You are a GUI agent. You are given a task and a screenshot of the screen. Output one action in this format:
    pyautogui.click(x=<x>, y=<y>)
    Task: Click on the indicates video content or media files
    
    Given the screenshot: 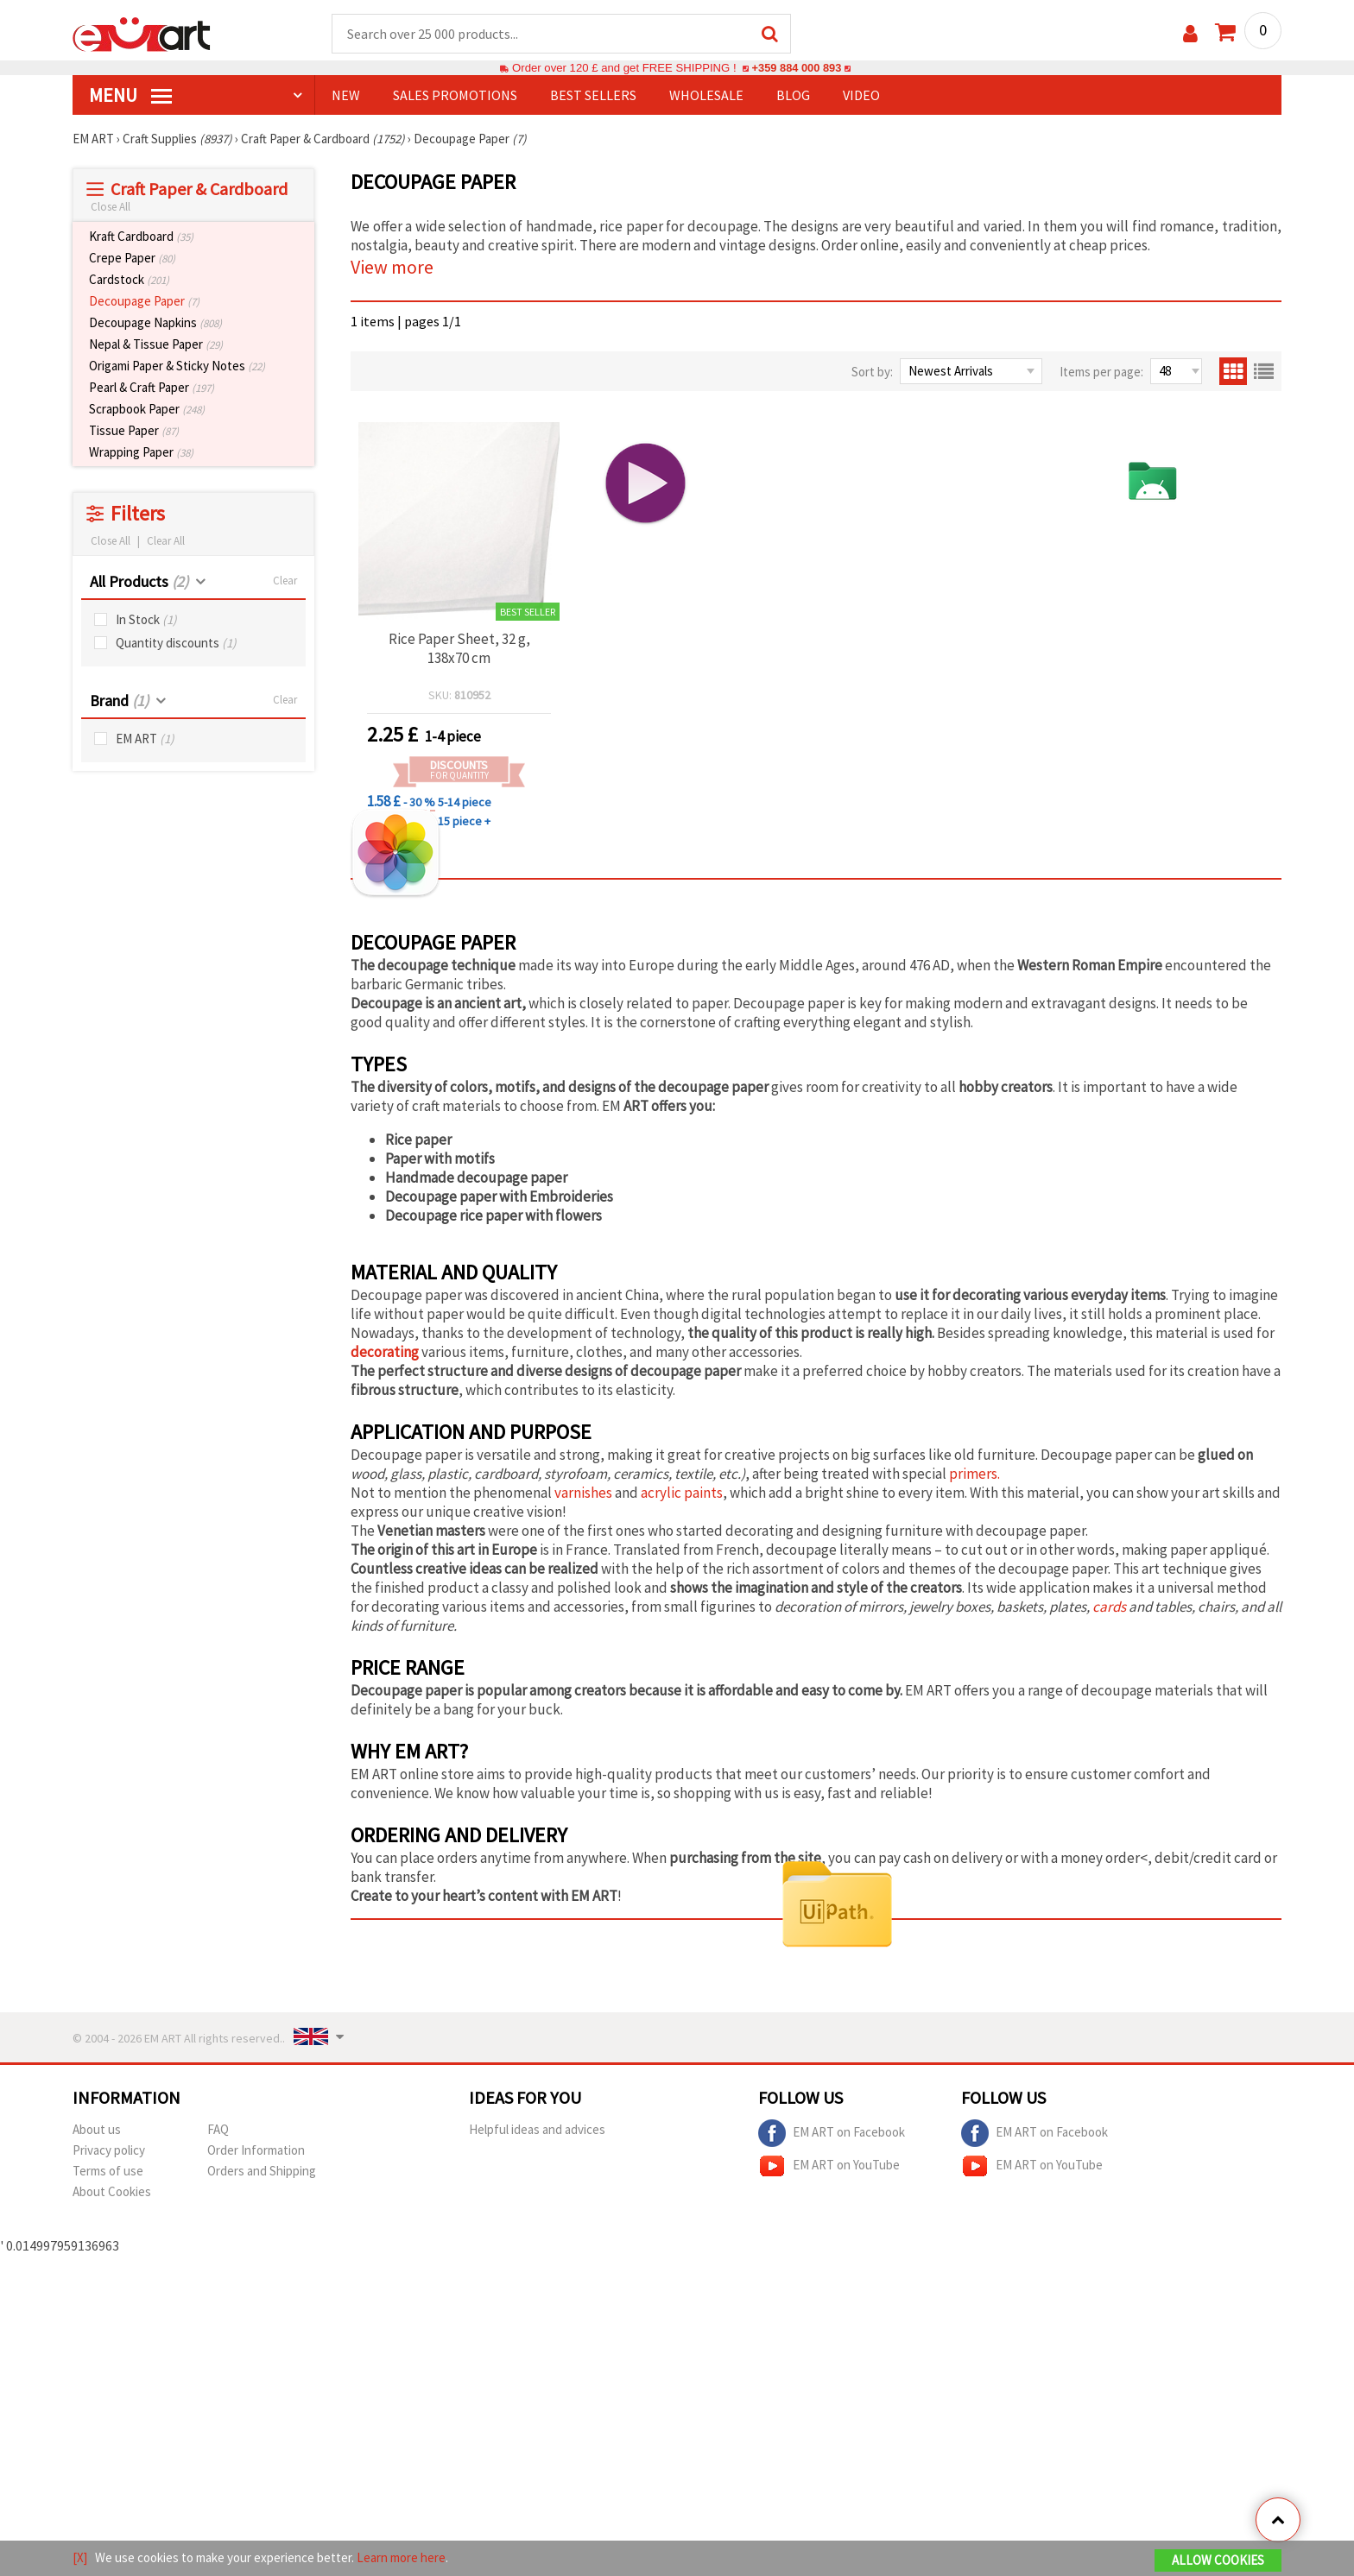 What is the action you would take?
    pyautogui.click(x=645, y=483)
    